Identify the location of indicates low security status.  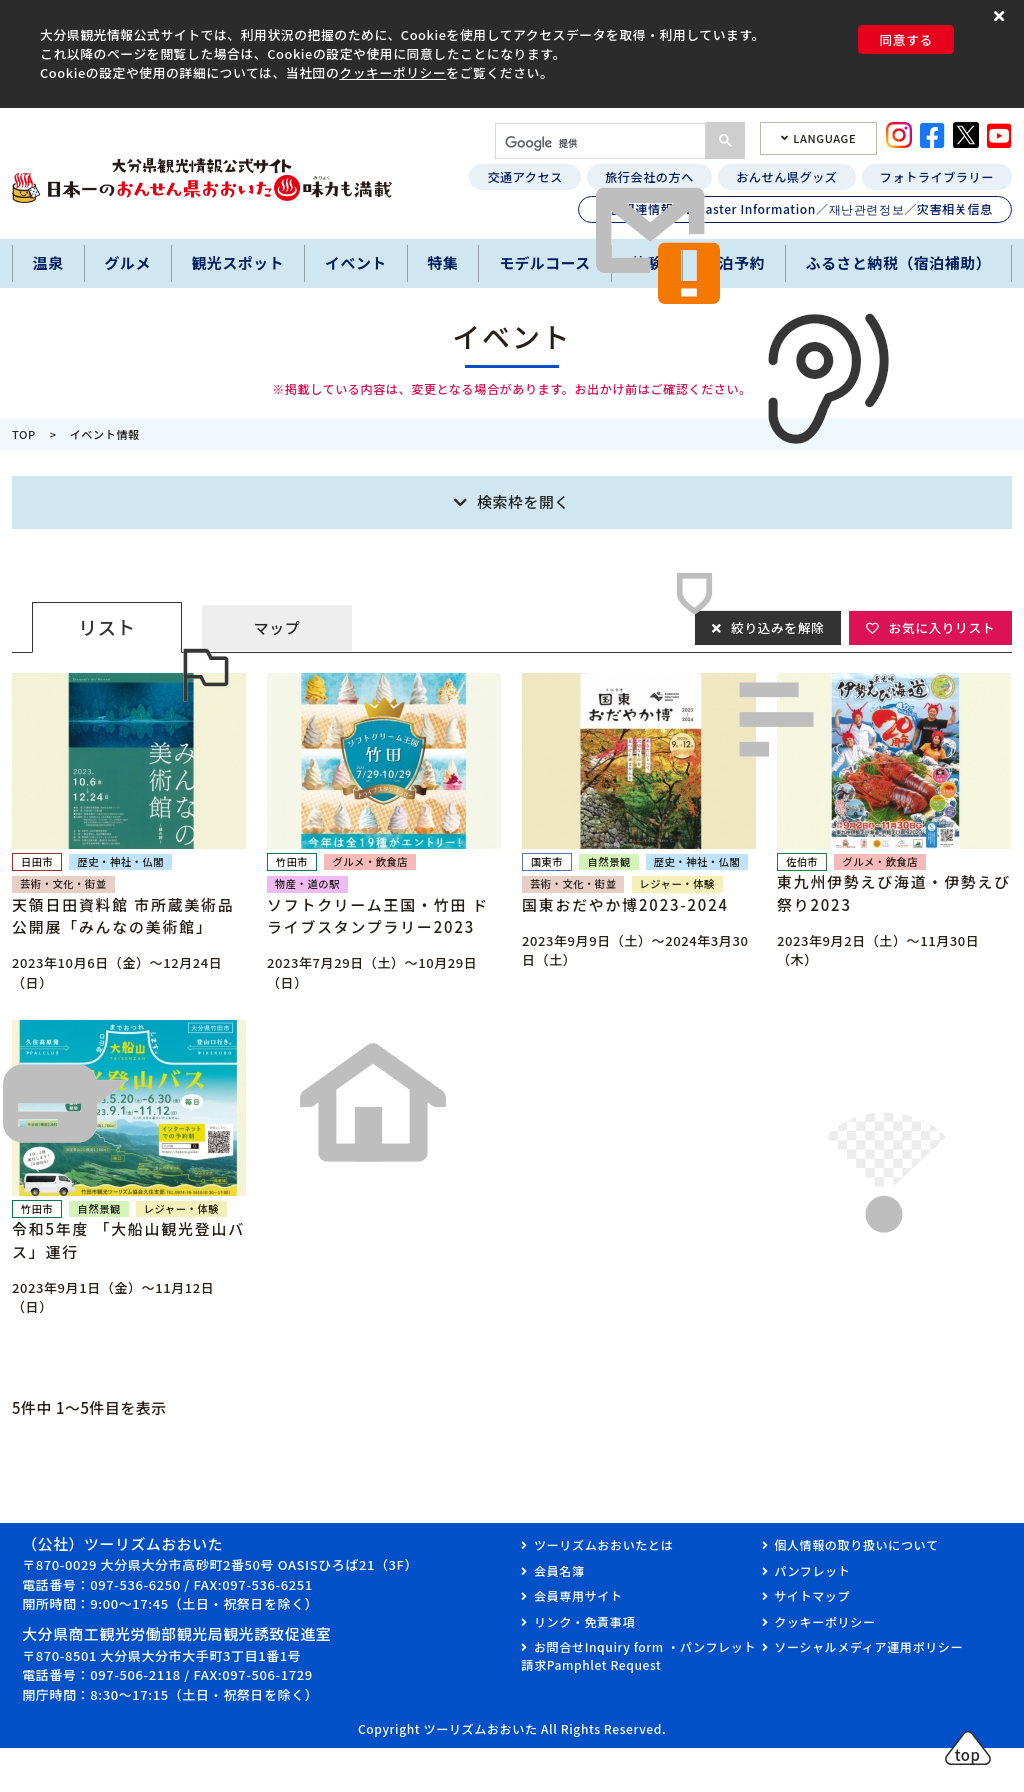
(694, 593).